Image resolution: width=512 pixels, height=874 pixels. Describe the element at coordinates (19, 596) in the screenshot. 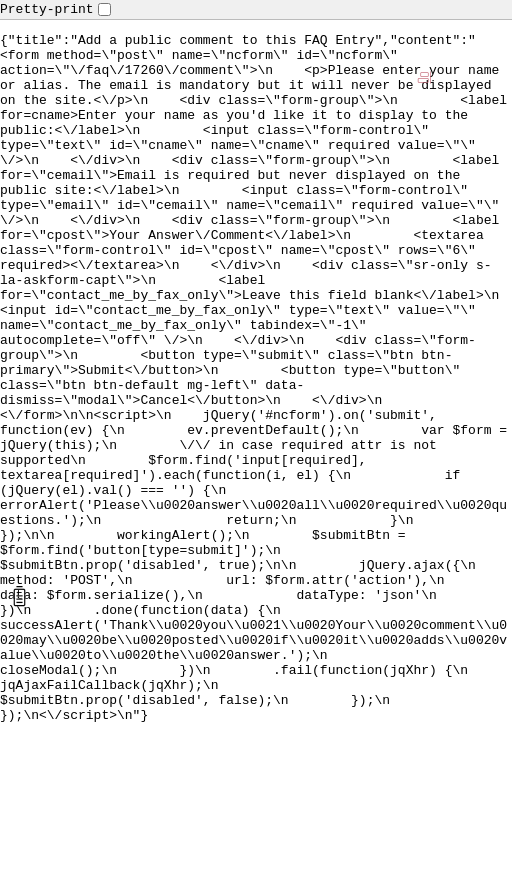

I see `indicates high battery level` at that location.